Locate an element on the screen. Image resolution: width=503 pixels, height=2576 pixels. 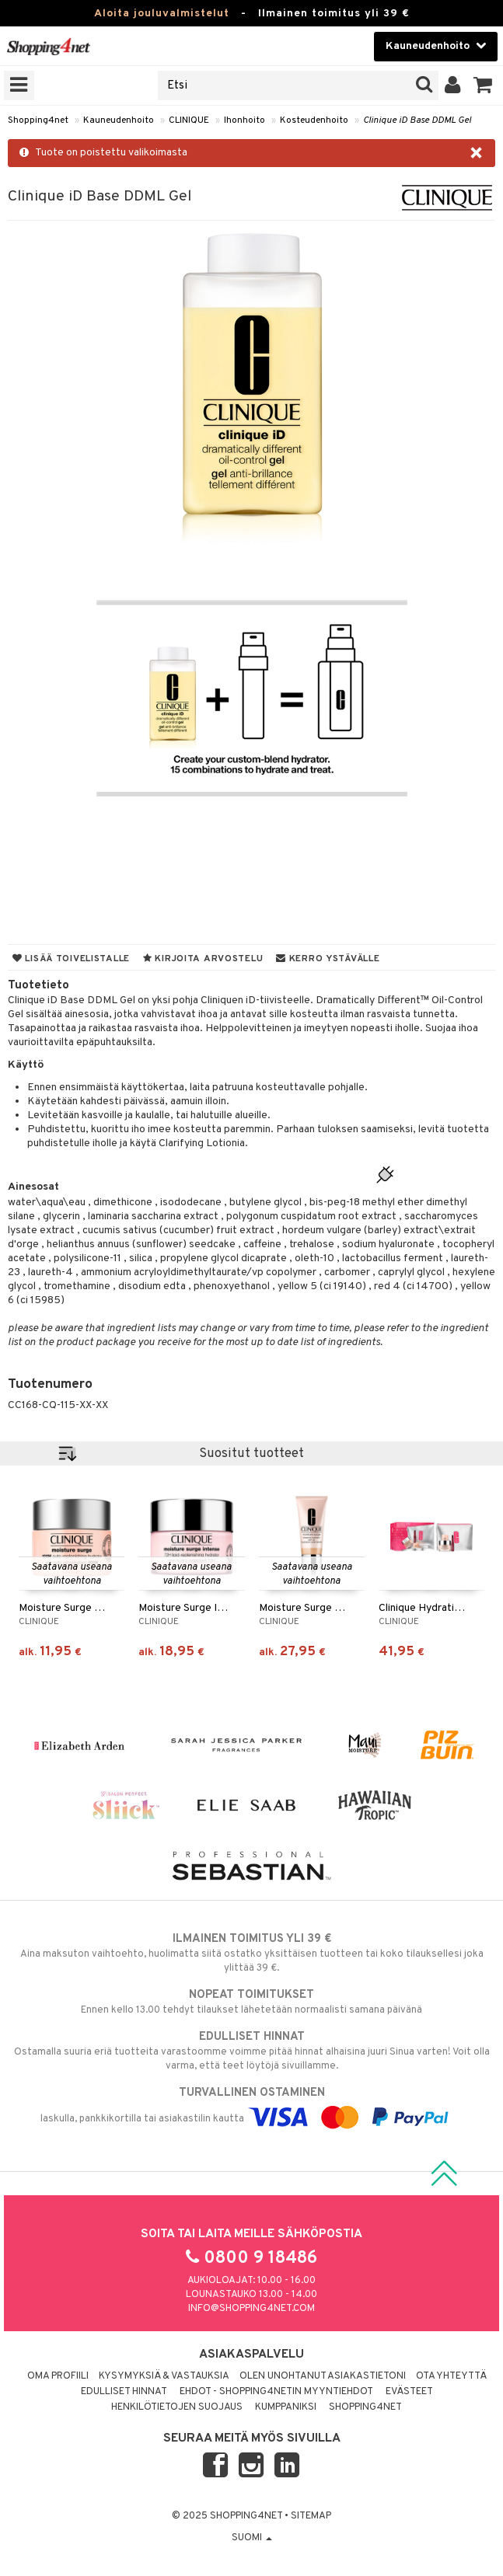
sort items in ascending order is located at coordinates (67, 1453).